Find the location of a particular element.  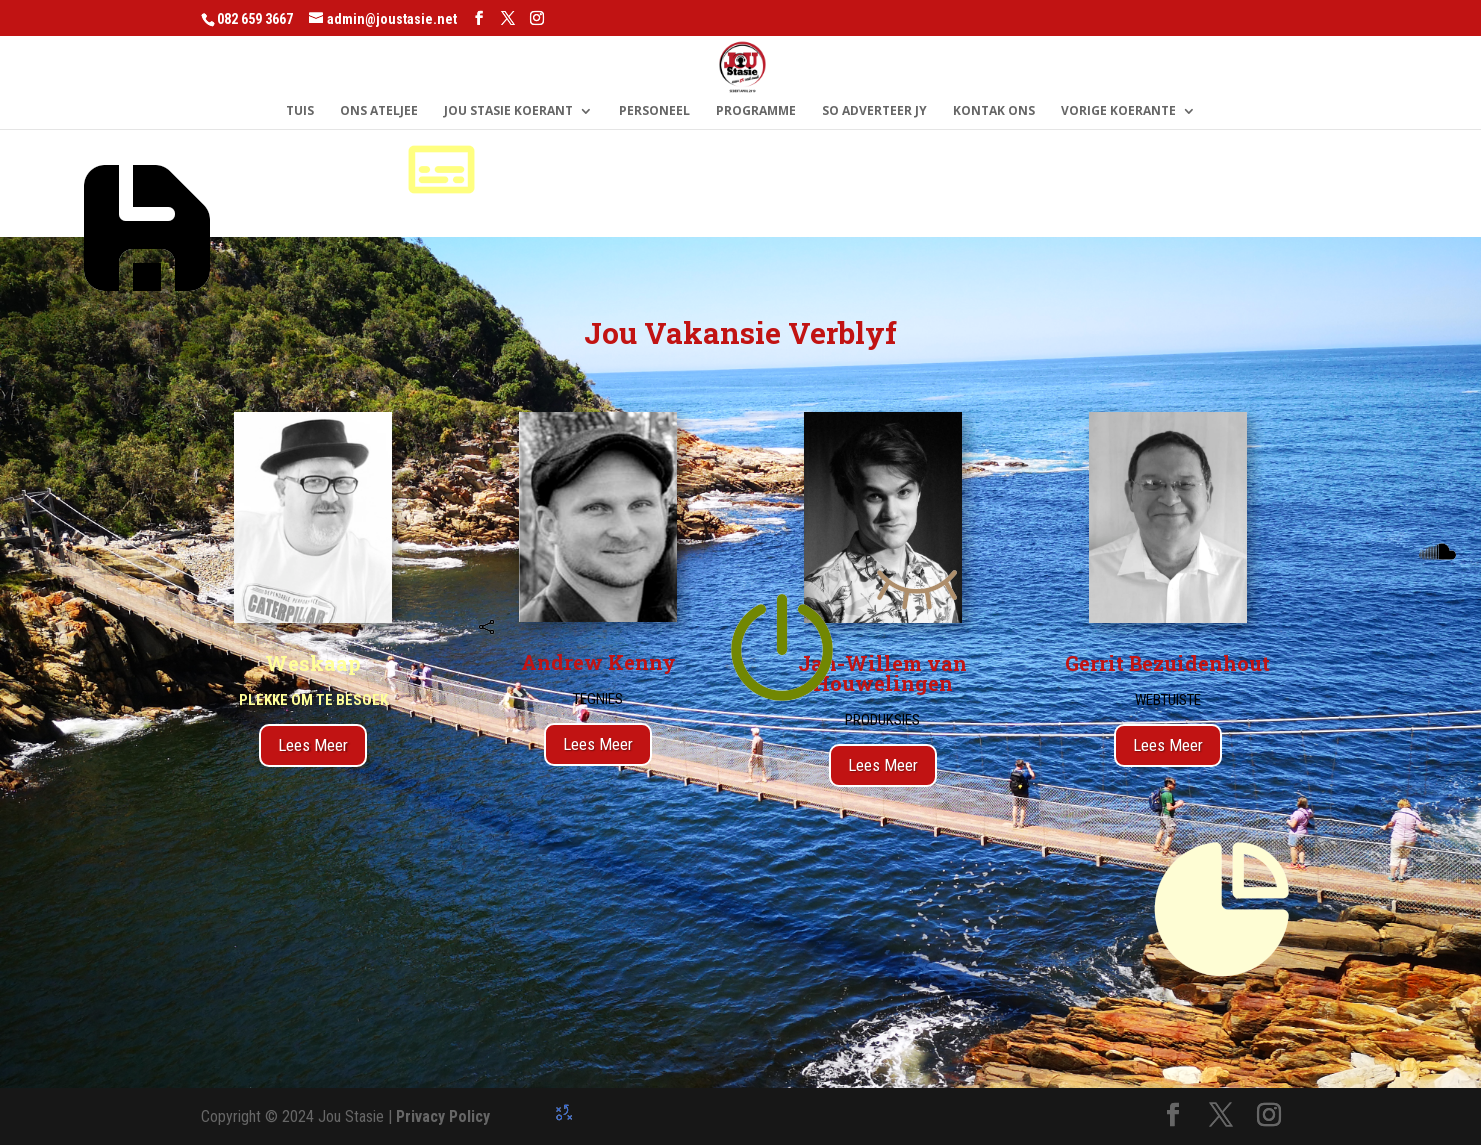

open SoundCloud app is located at coordinates (1437, 551).